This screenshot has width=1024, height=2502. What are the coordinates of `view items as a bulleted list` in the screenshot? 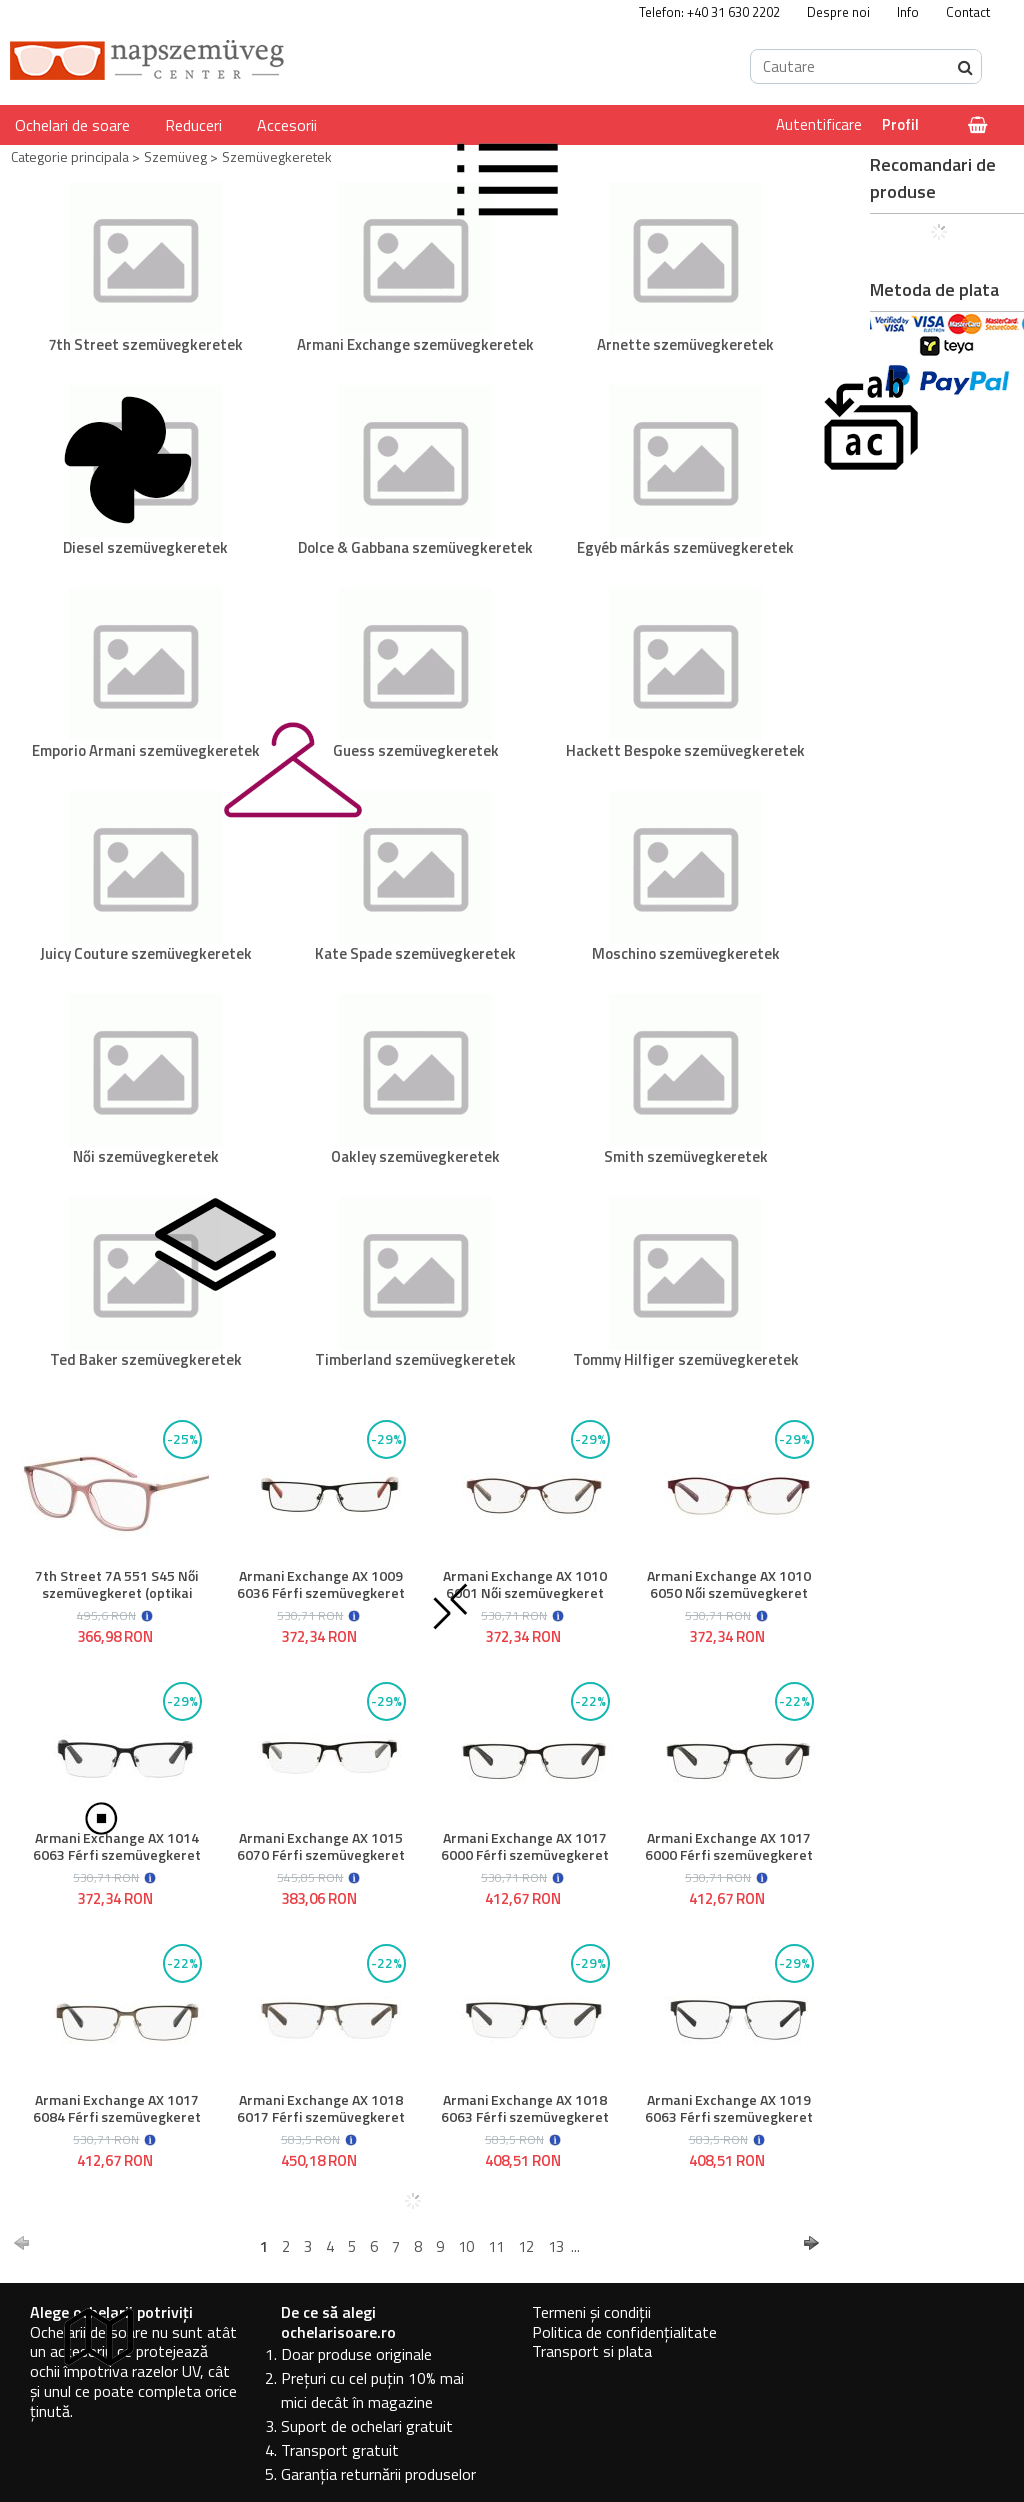 It's located at (507, 179).